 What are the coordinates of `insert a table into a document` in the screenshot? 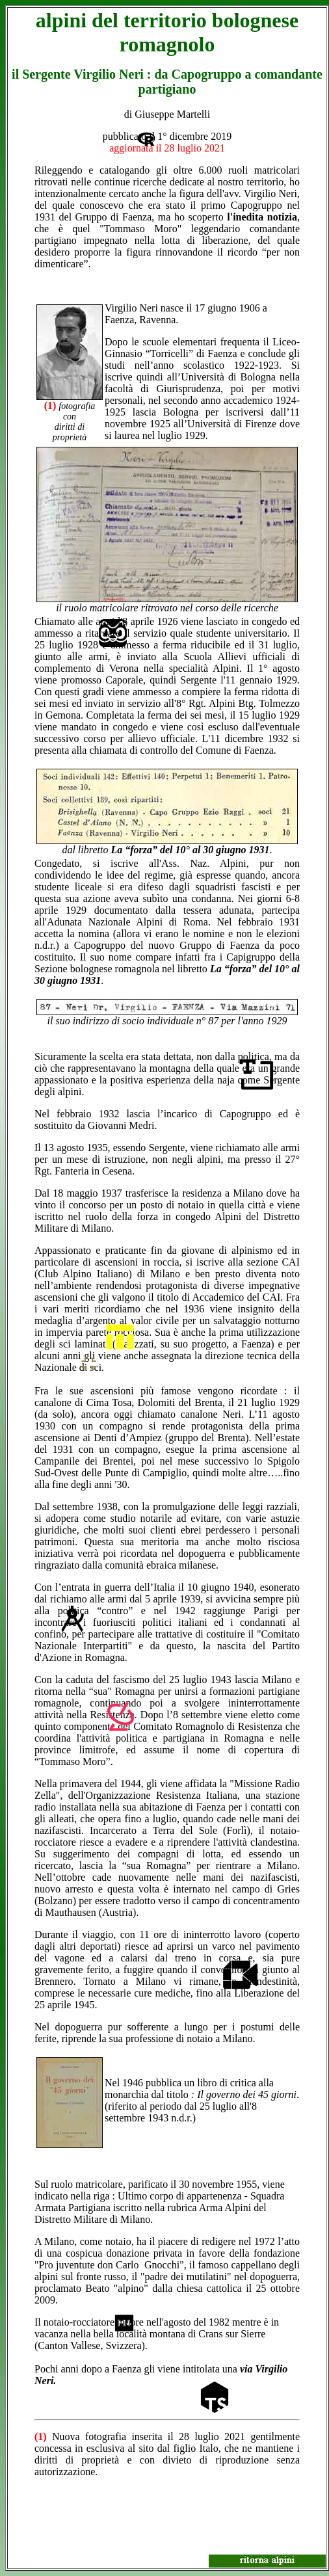 It's located at (120, 1336).